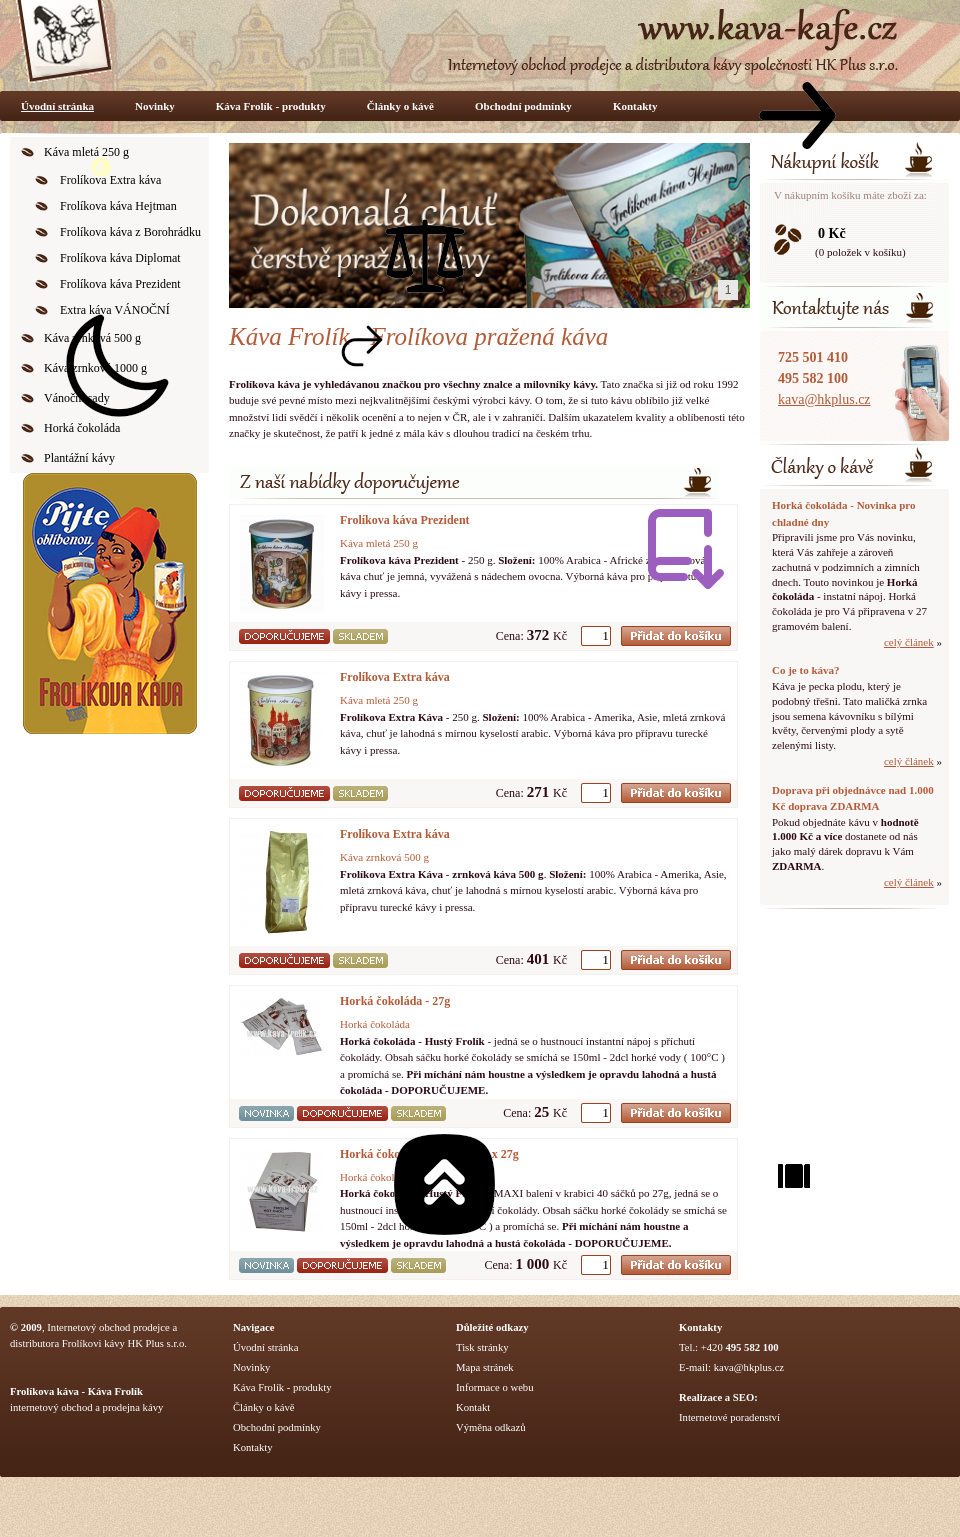  Describe the element at coordinates (793, 1177) in the screenshot. I see `switch to array or column view layout` at that location.